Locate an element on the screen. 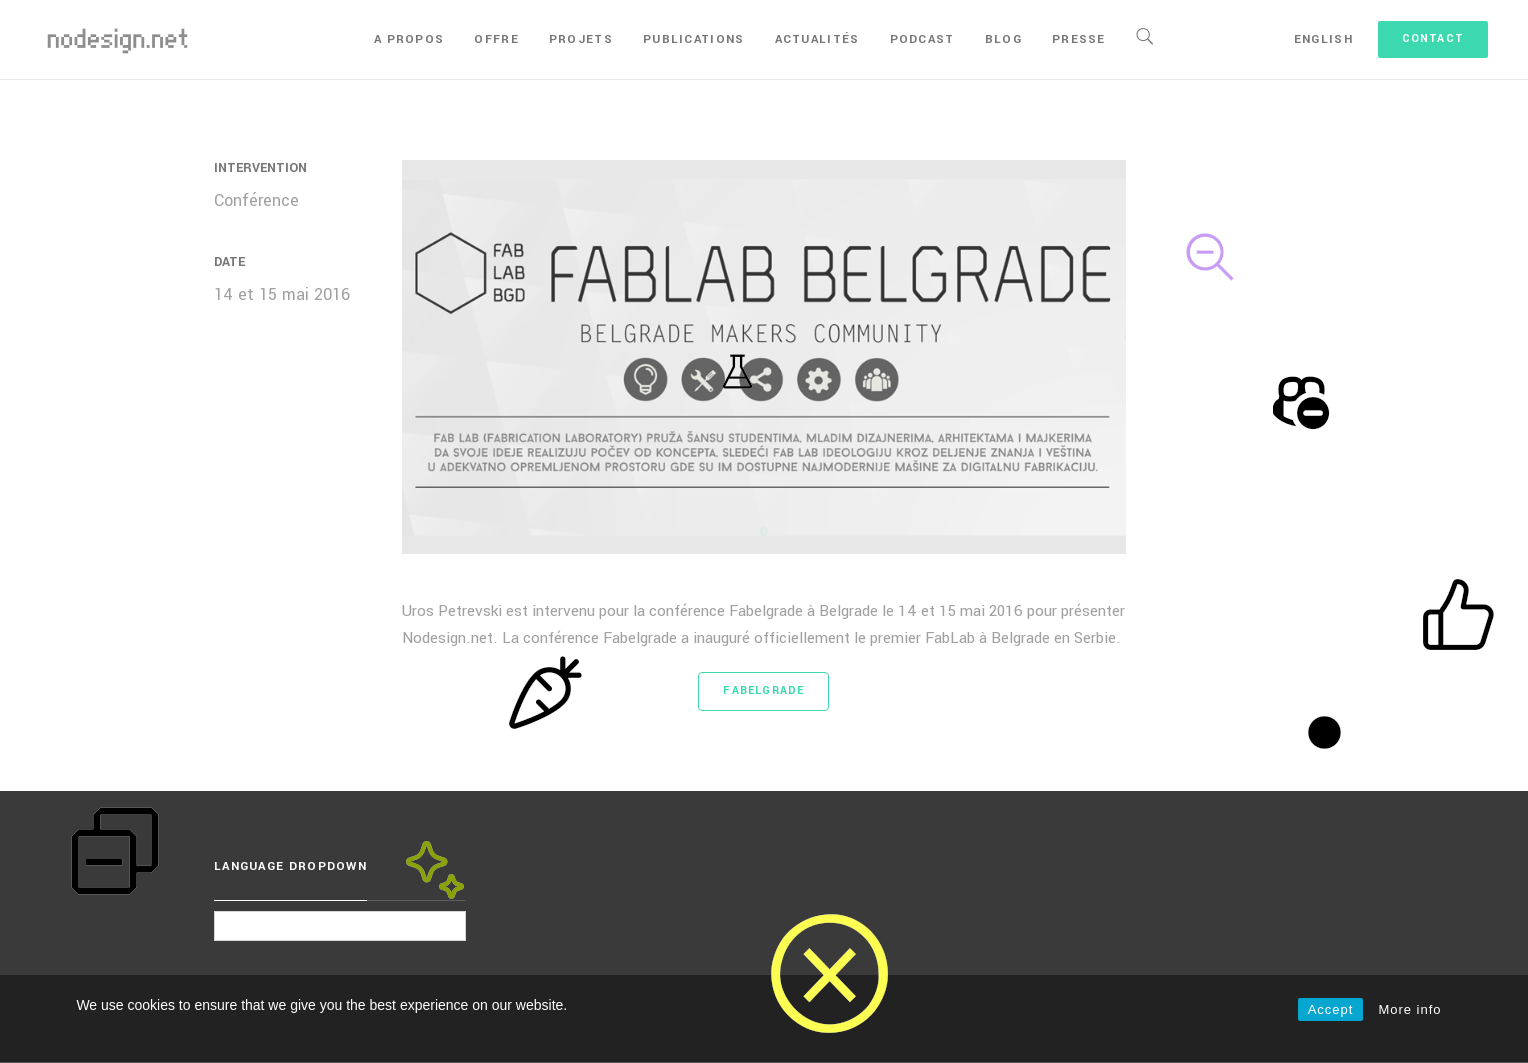  access experimental or beta features is located at coordinates (737, 371).